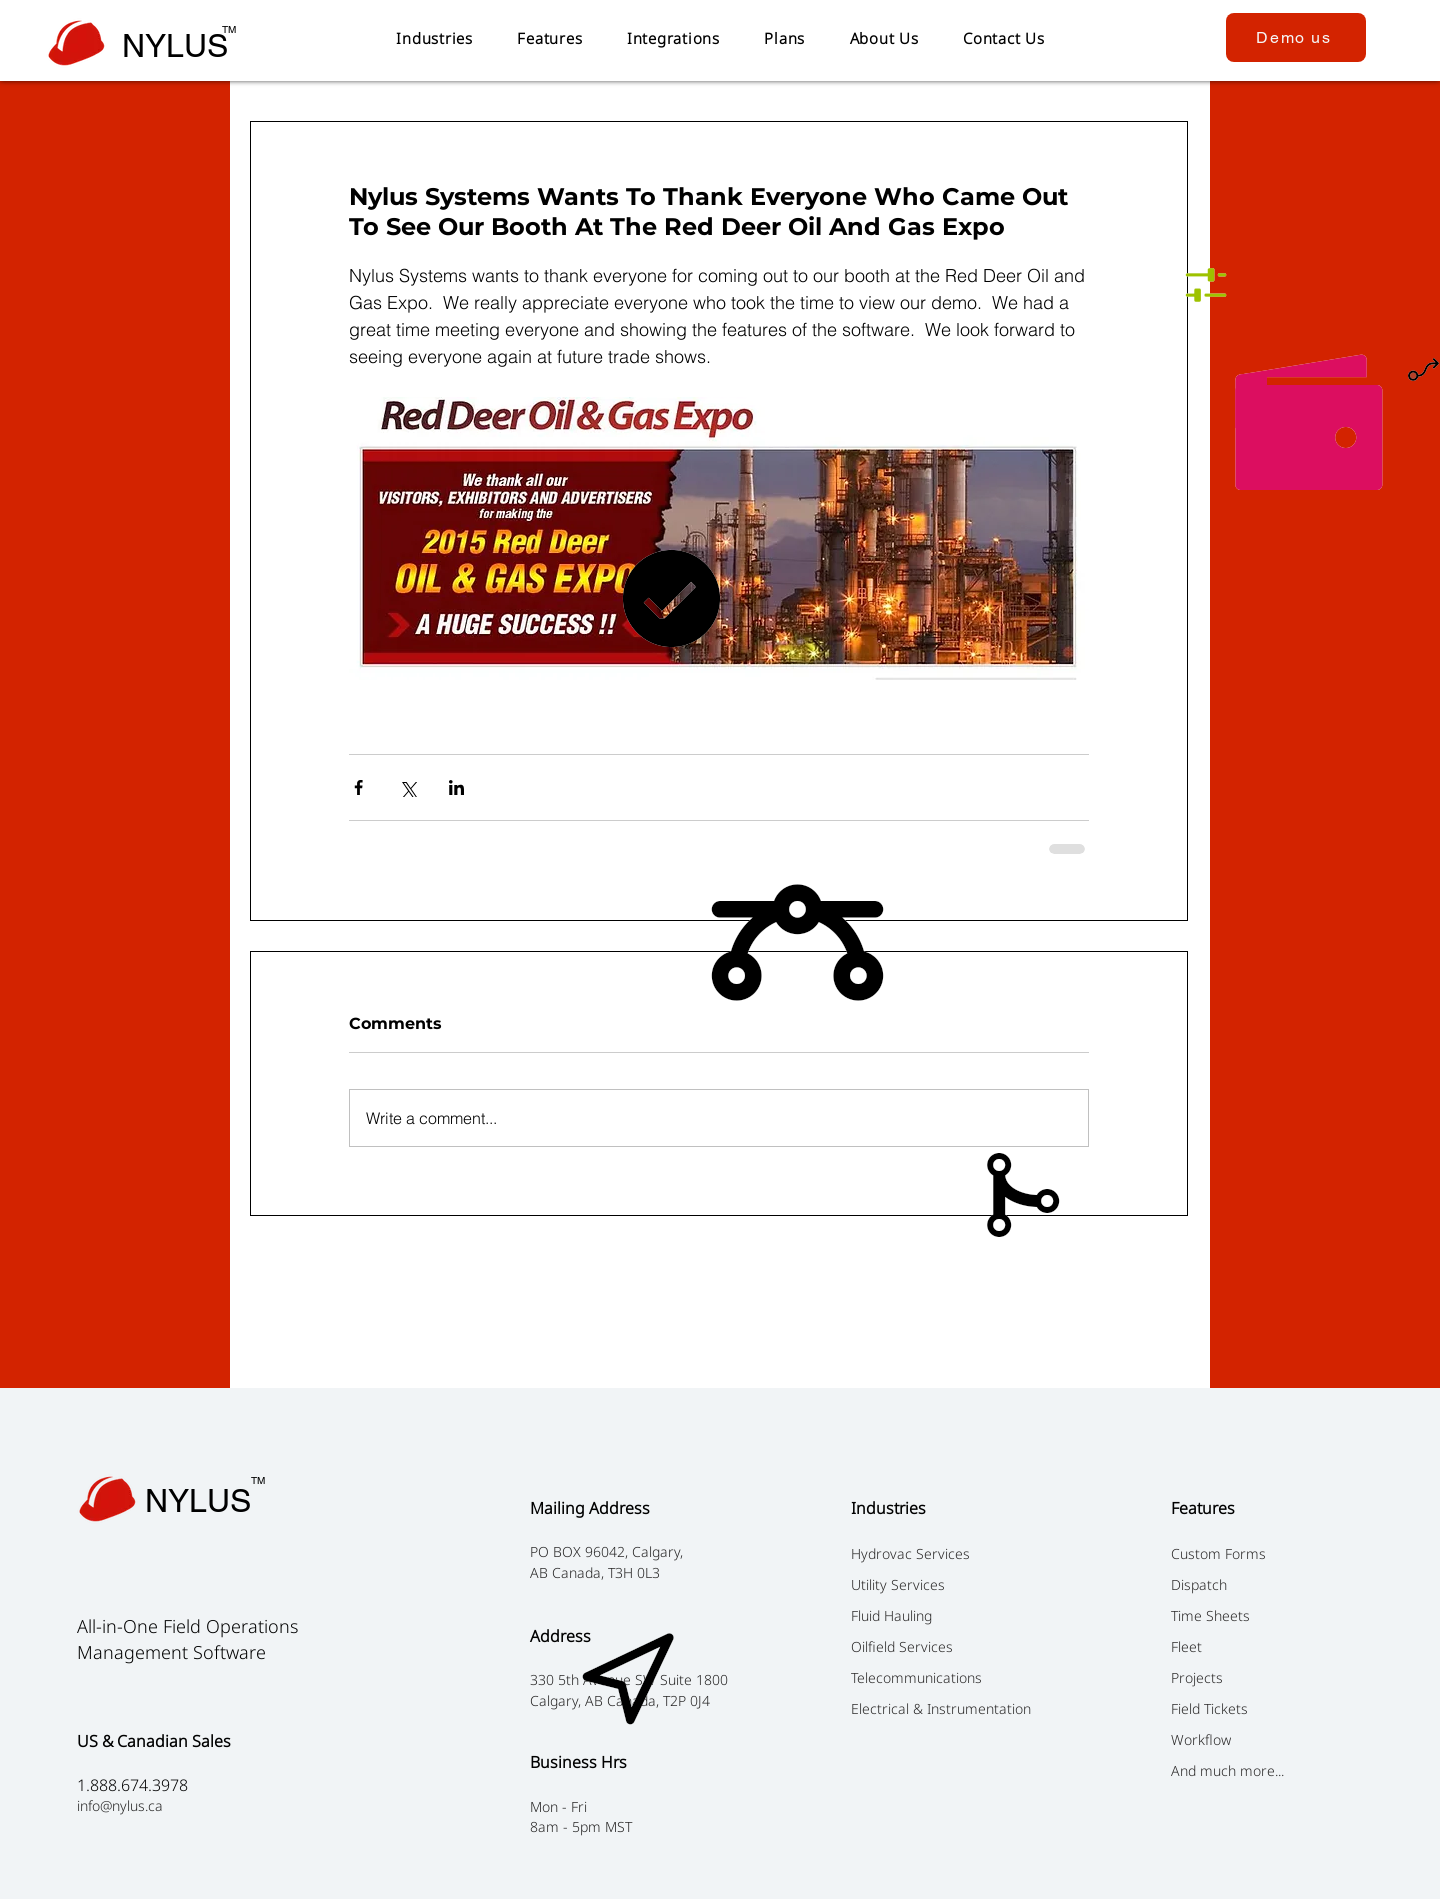 The height and width of the screenshot is (1899, 1440). Describe the element at coordinates (1023, 1195) in the screenshot. I see `merge branches in a git repository` at that location.